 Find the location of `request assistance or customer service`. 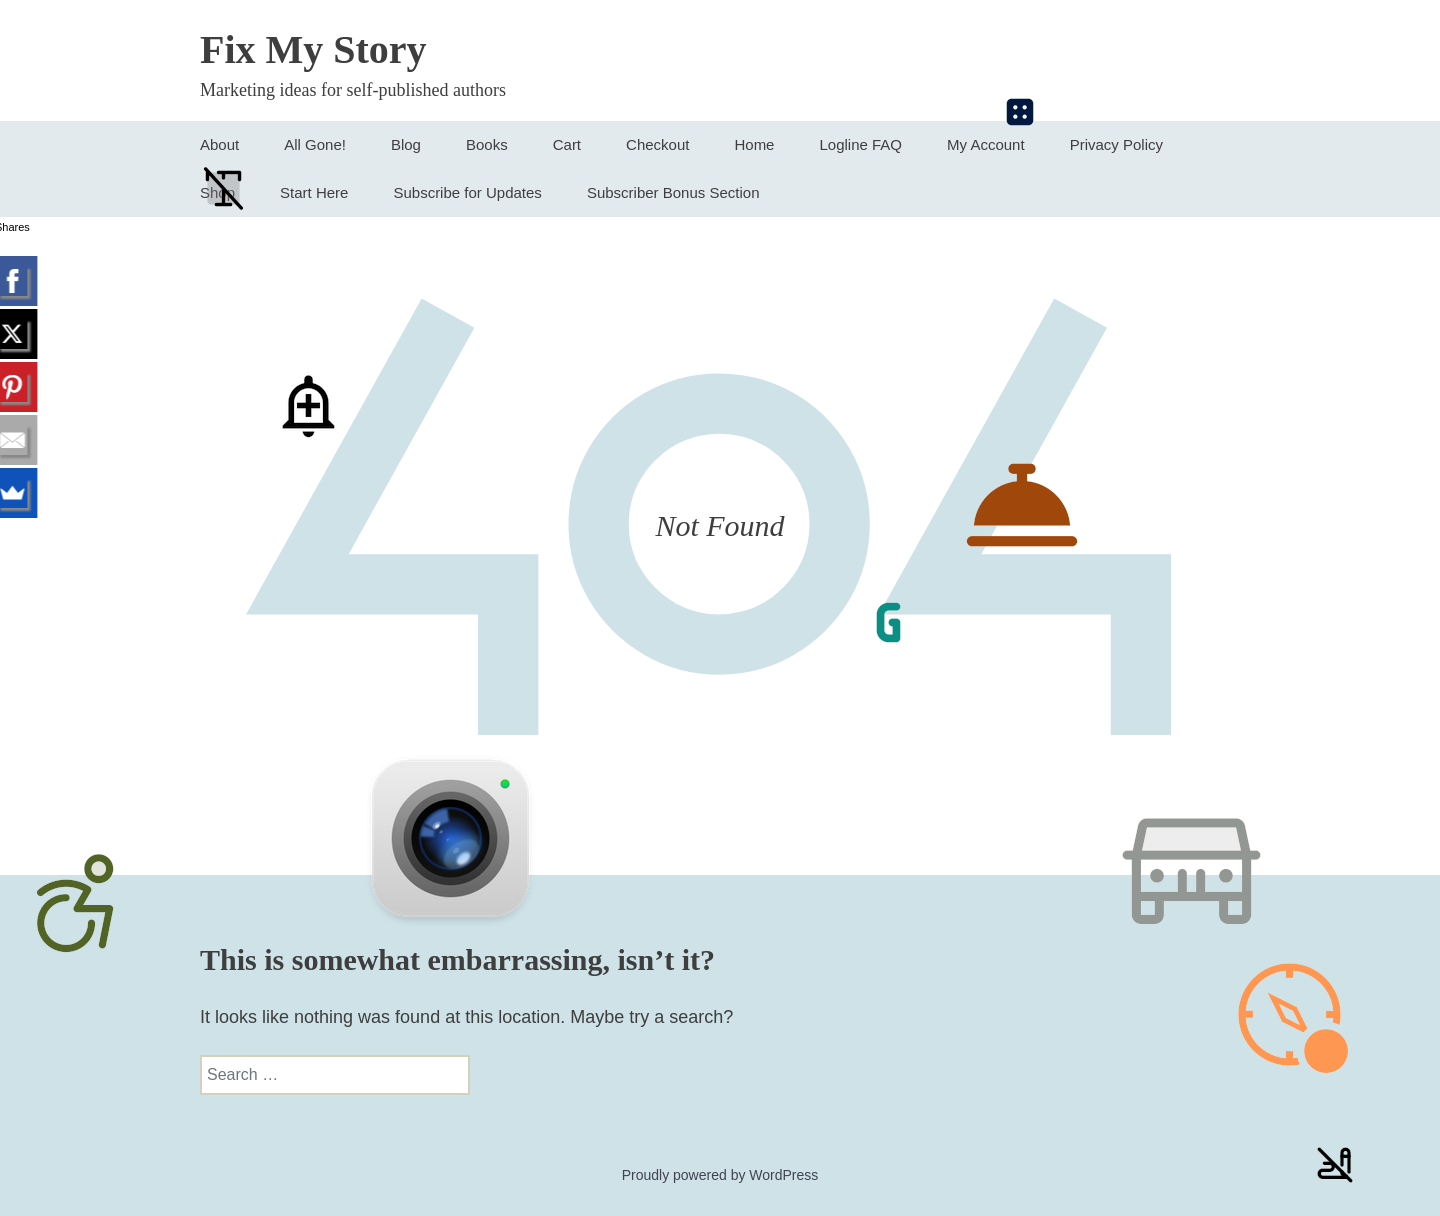

request assistance or customer service is located at coordinates (1022, 505).